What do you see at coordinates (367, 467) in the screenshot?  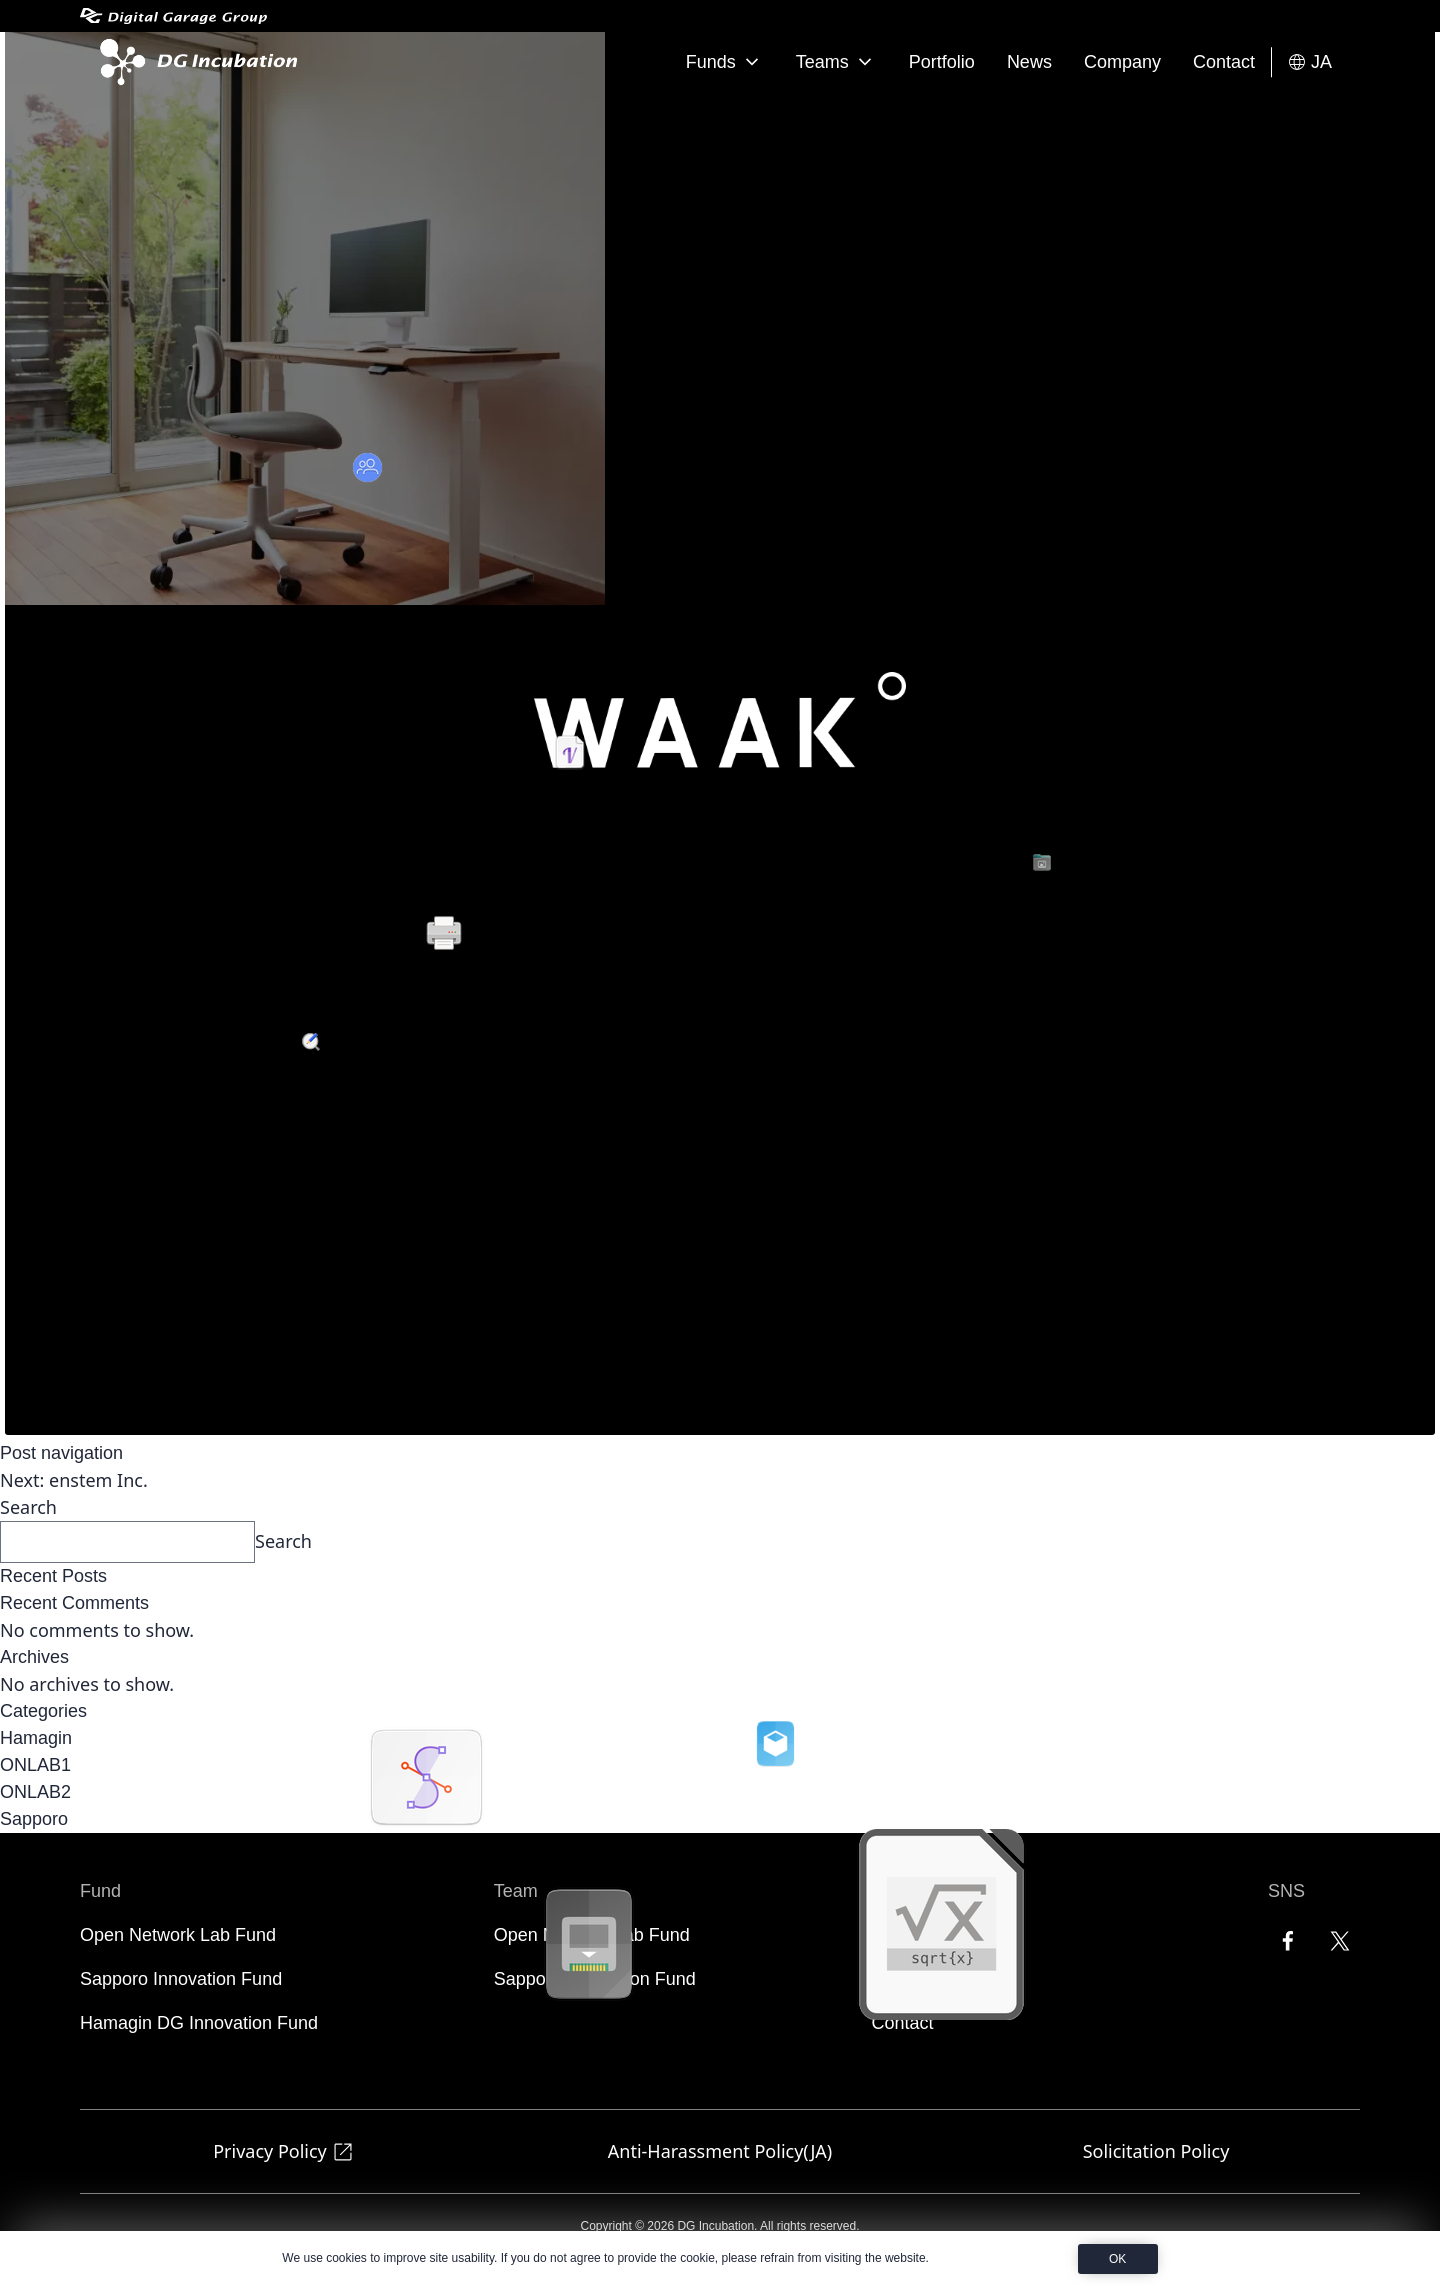 I see `switch to a different user account` at bounding box center [367, 467].